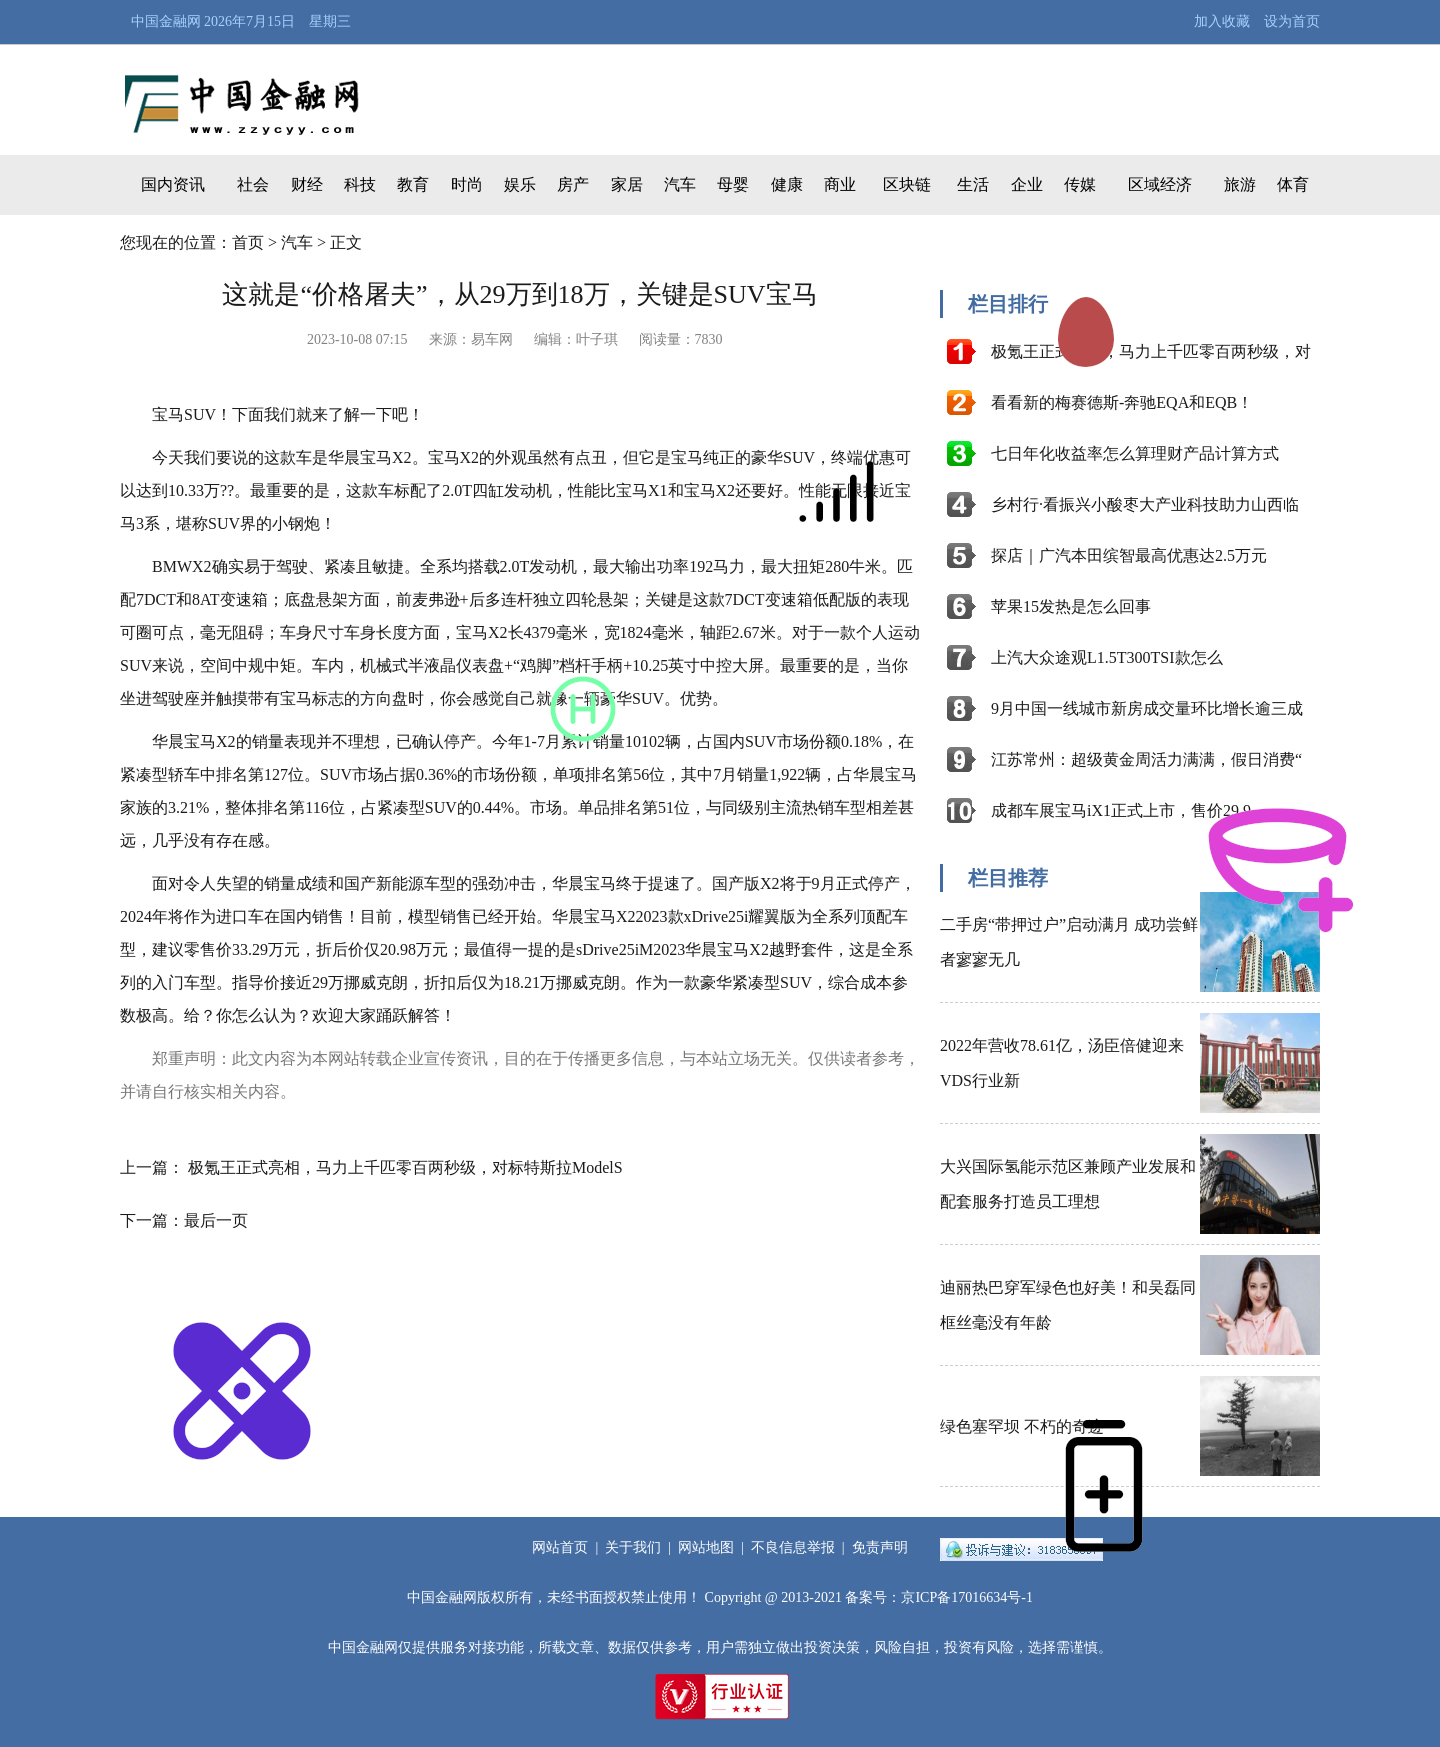 The image size is (1440, 1747). I want to click on access first aid or health resources, so click(242, 1391).